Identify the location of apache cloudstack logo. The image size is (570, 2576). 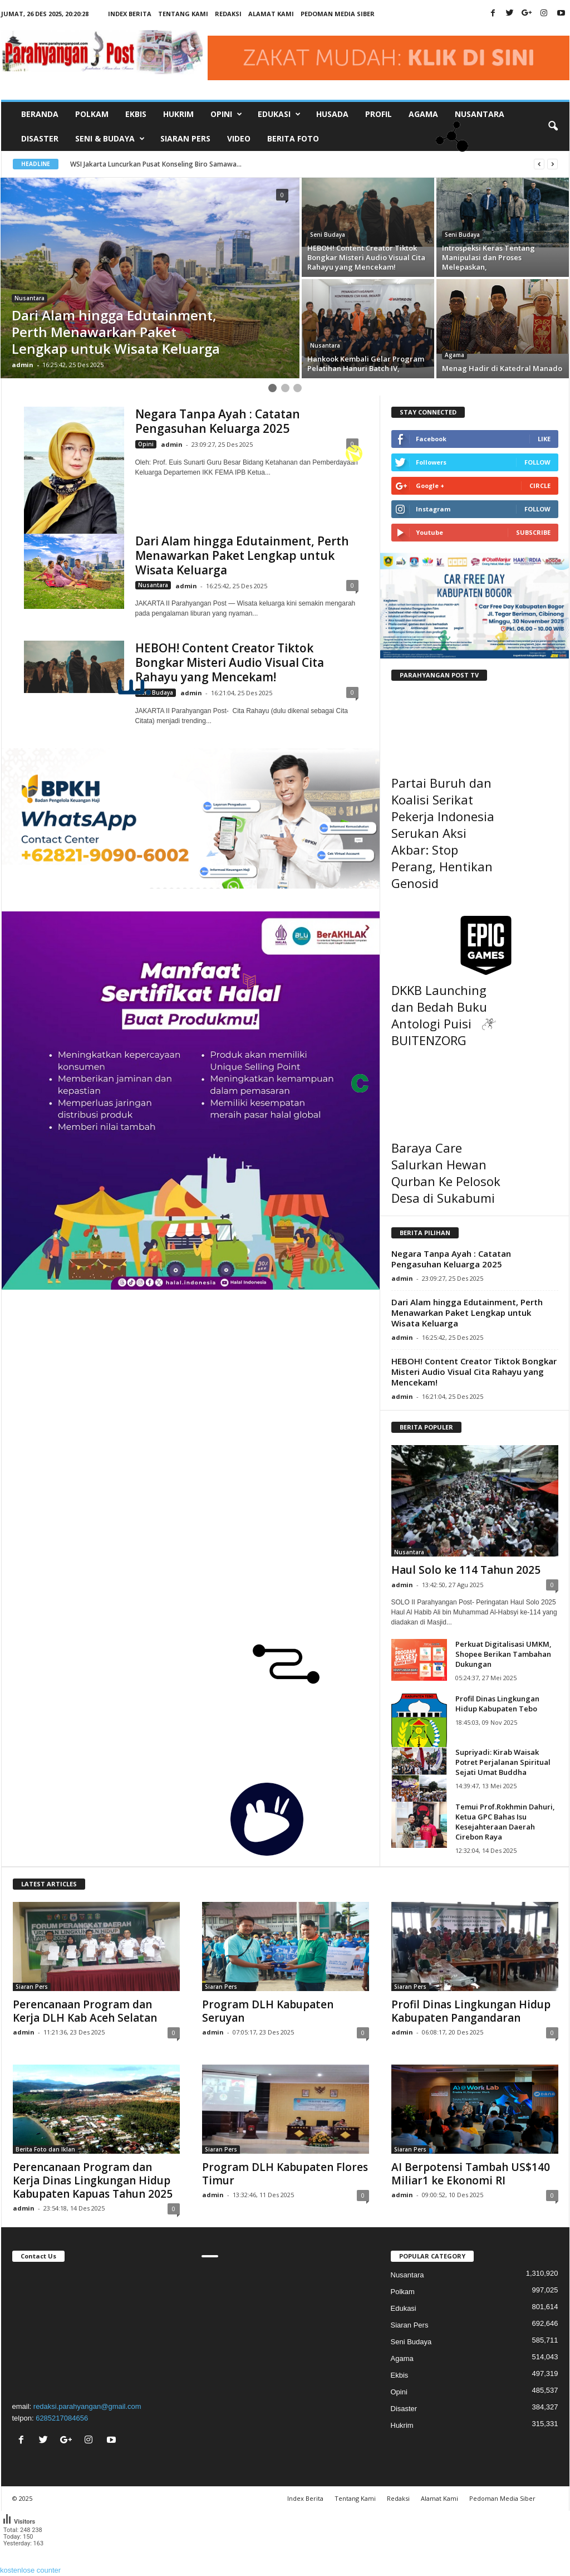
(489, 1024).